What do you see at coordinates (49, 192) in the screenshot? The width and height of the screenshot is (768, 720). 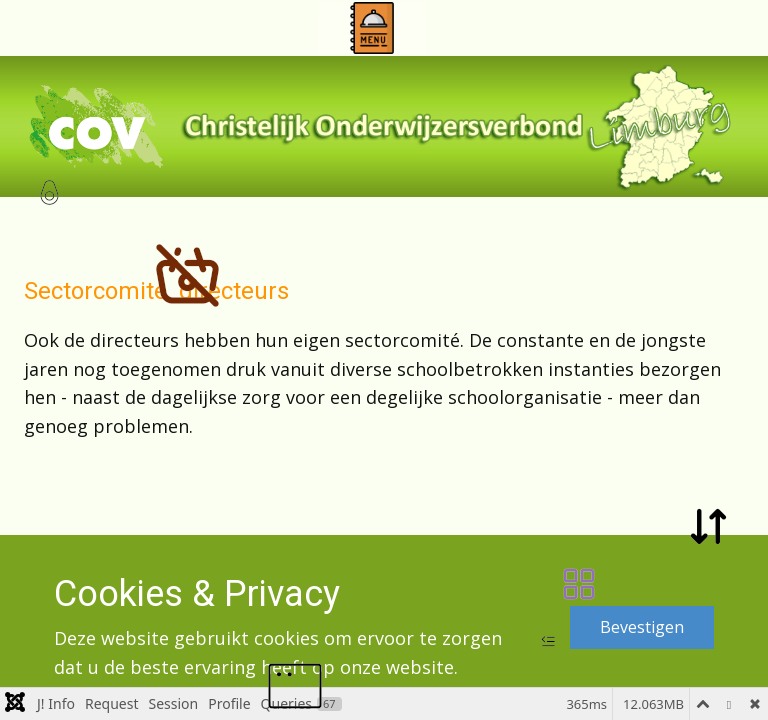 I see `indicates healthy or vegetarian food options` at bounding box center [49, 192].